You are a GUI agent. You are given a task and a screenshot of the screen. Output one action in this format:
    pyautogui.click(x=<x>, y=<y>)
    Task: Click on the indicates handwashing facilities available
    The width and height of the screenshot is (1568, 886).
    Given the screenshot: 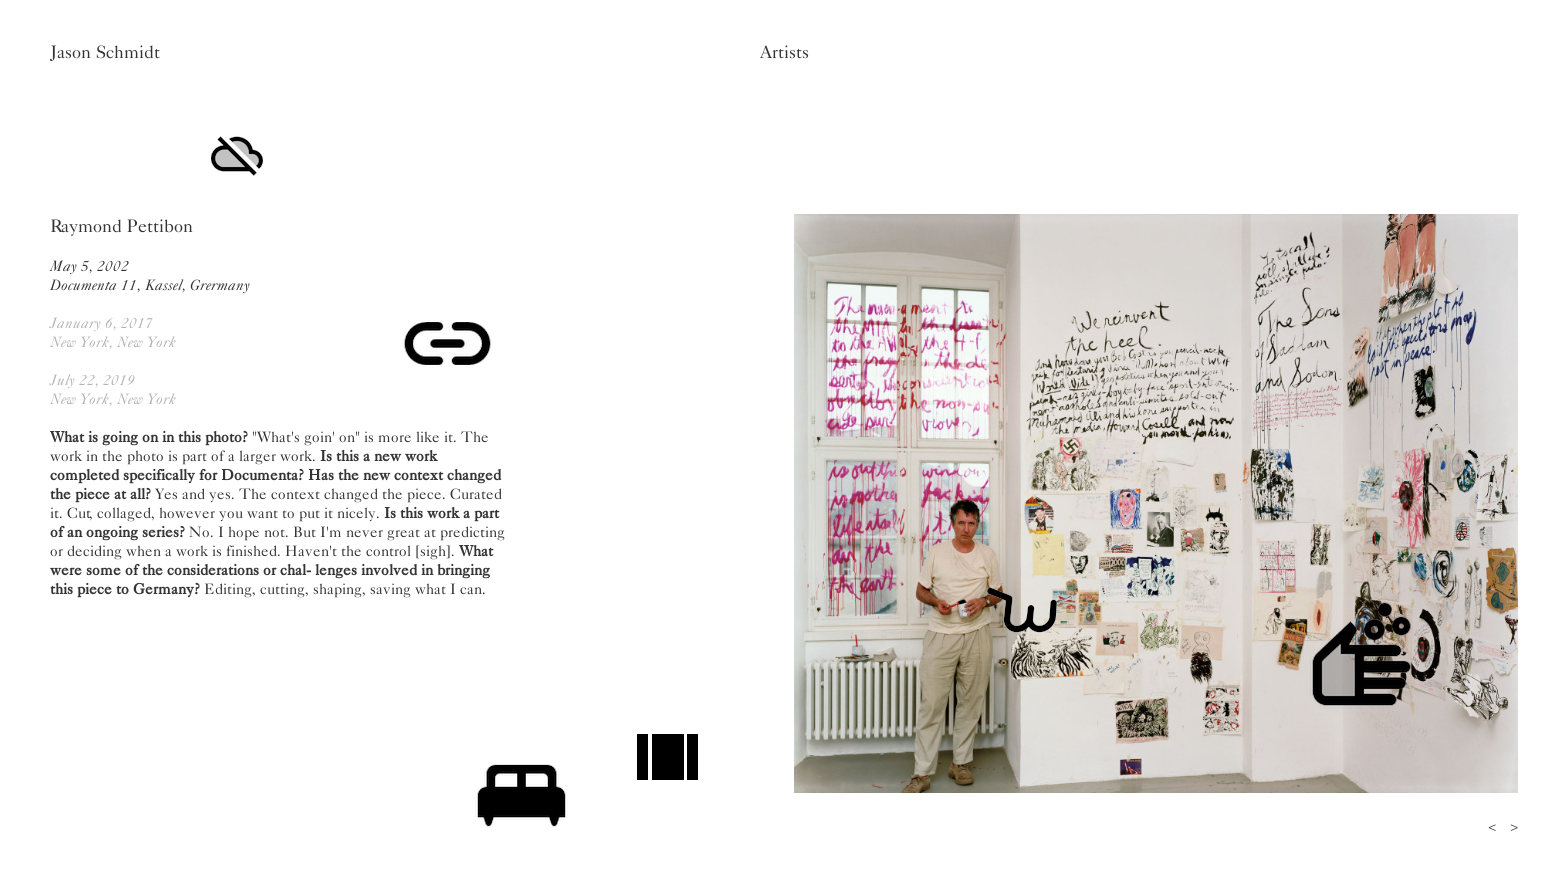 What is the action you would take?
    pyautogui.click(x=1364, y=654)
    